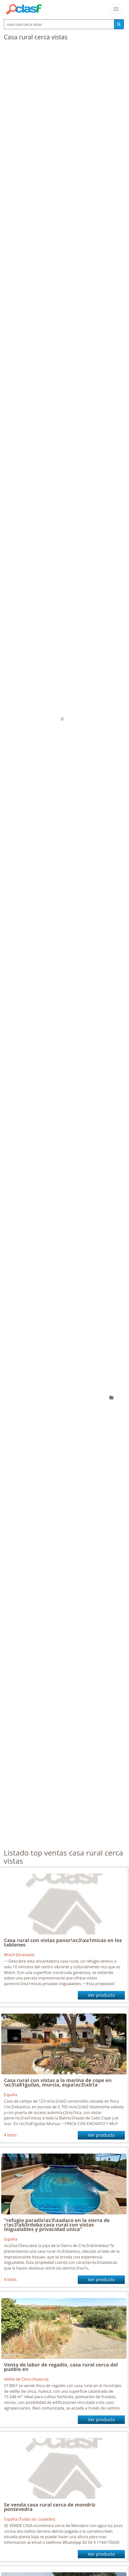 This screenshot has width=129, height=2576. I want to click on drop files here to move them into this folder, so click(111, 1397).